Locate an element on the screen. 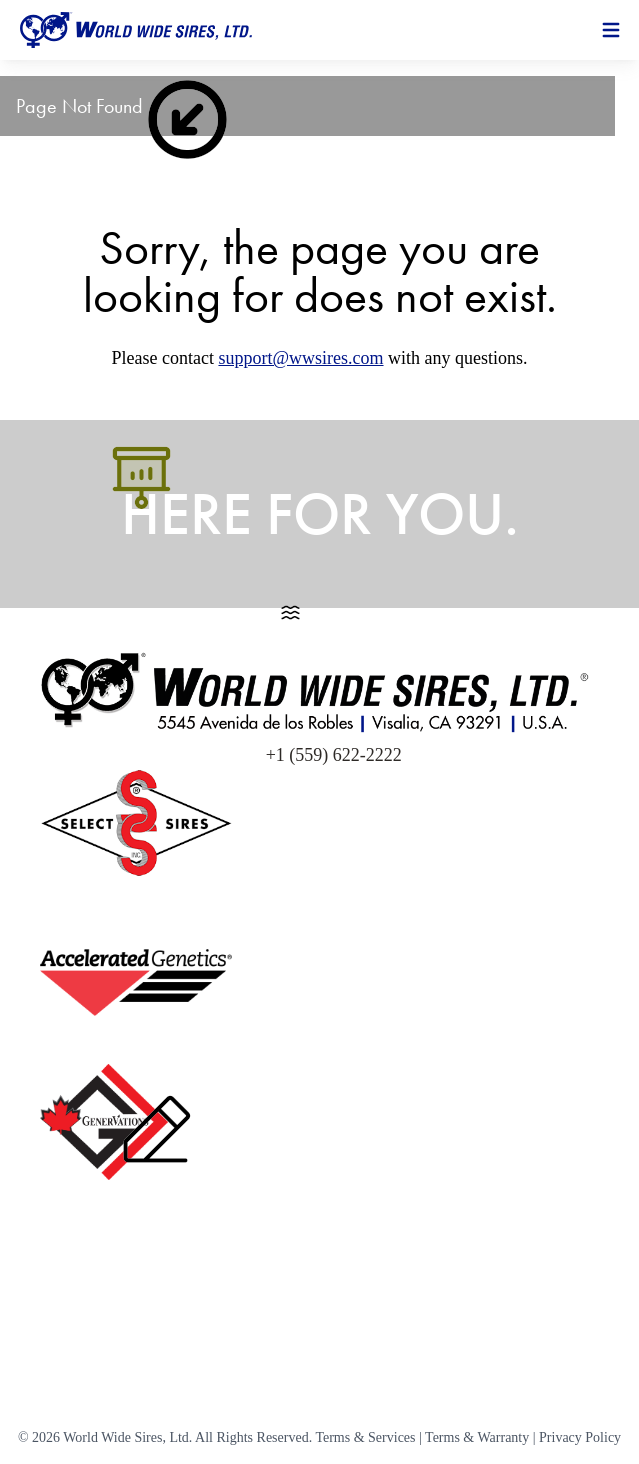  indicates water or aquatic features is located at coordinates (290, 612).